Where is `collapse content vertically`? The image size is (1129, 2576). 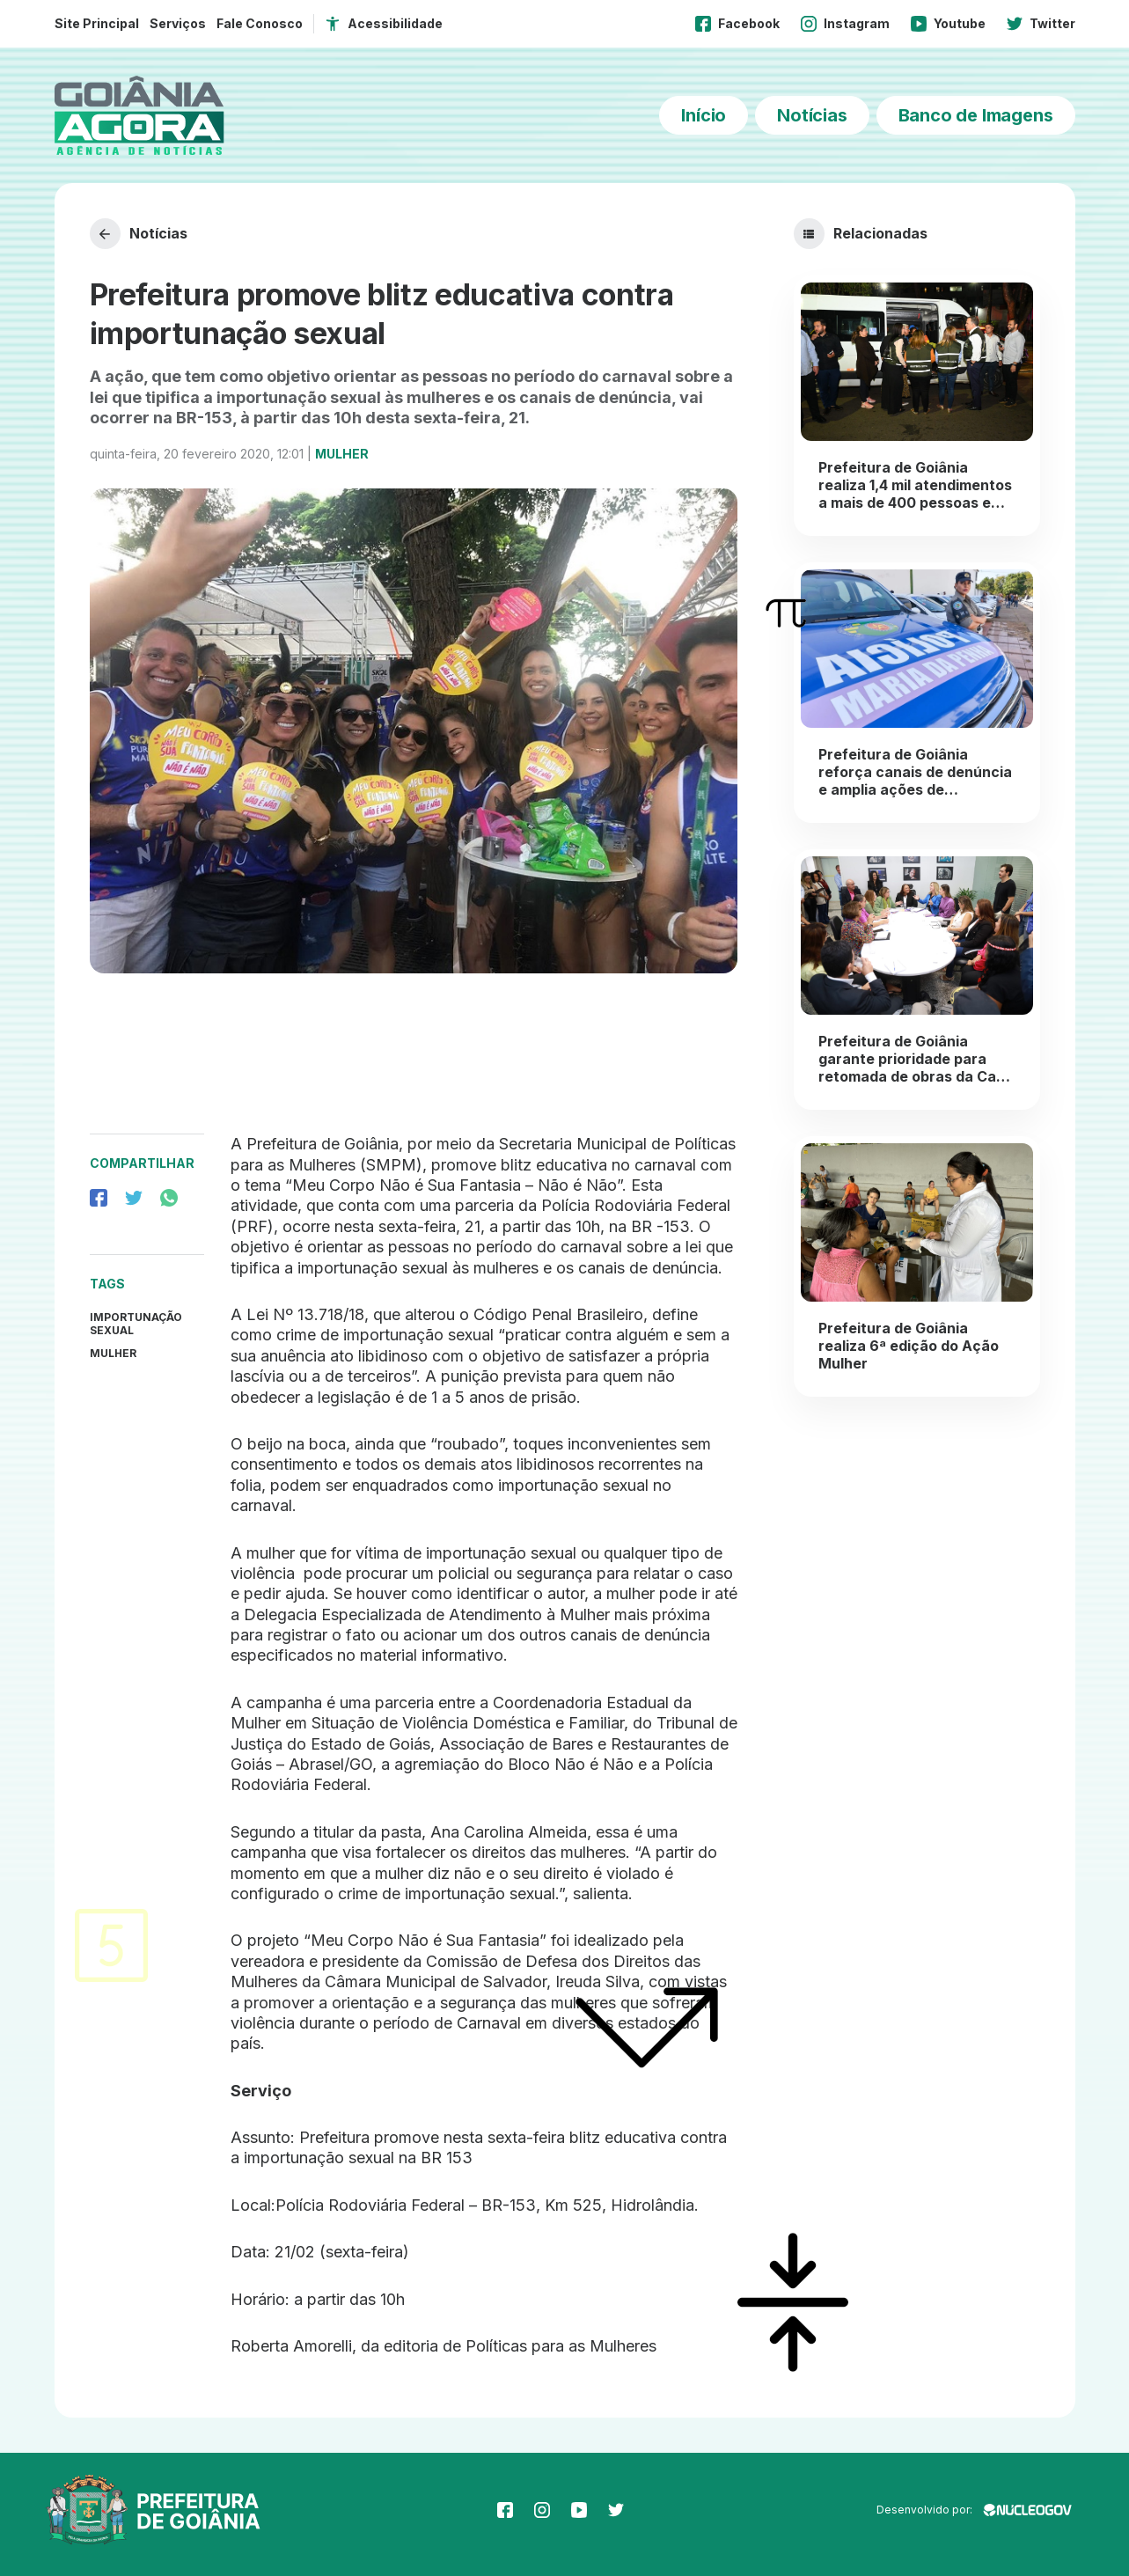 collapse content vertically is located at coordinates (793, 2302).